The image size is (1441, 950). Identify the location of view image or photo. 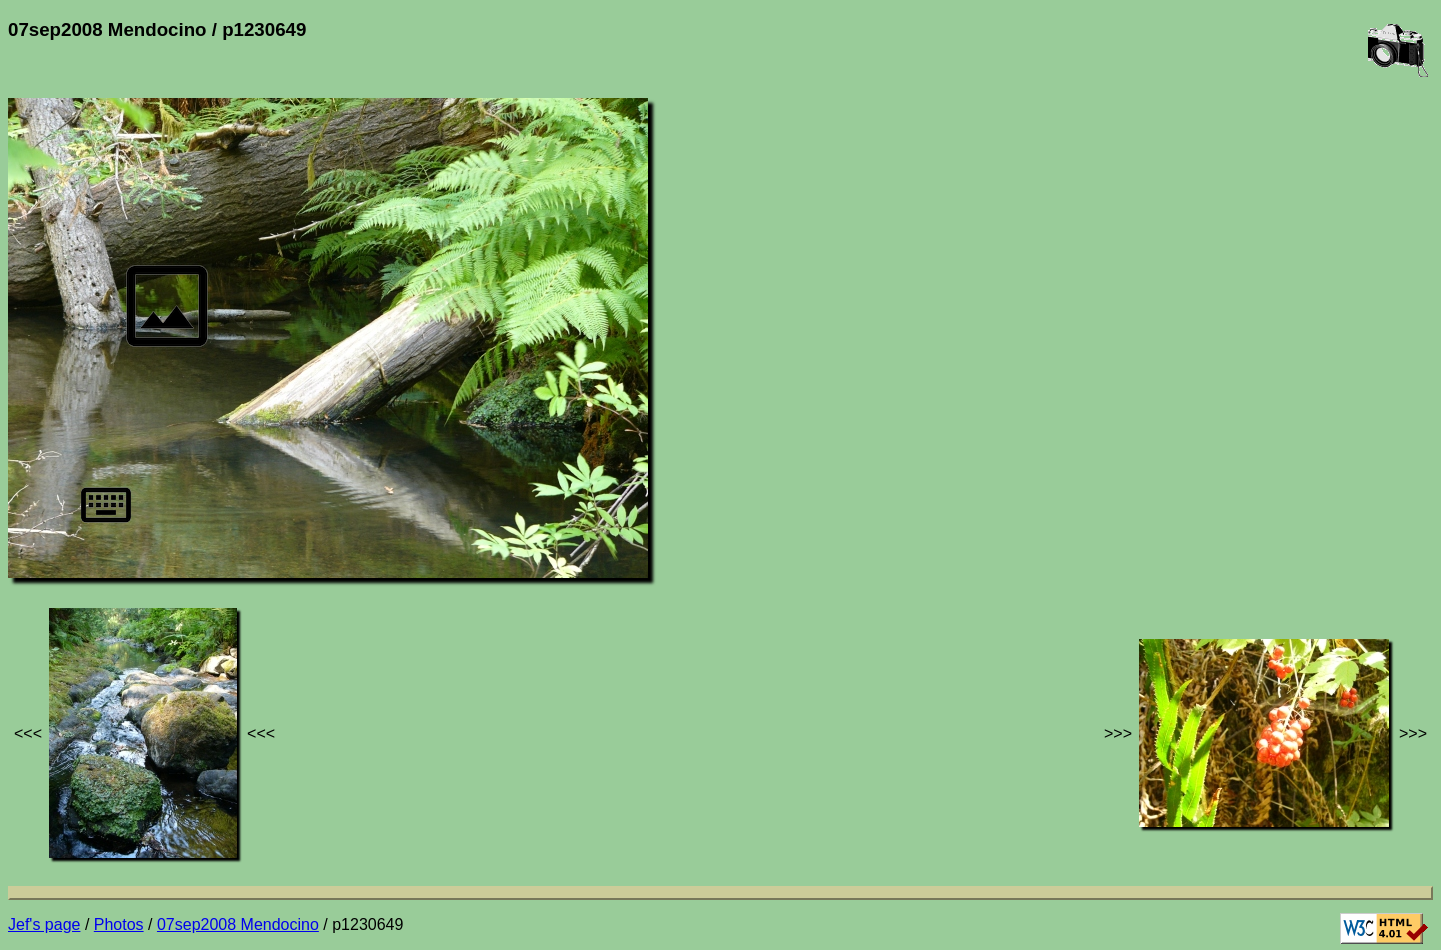
(167, 306).